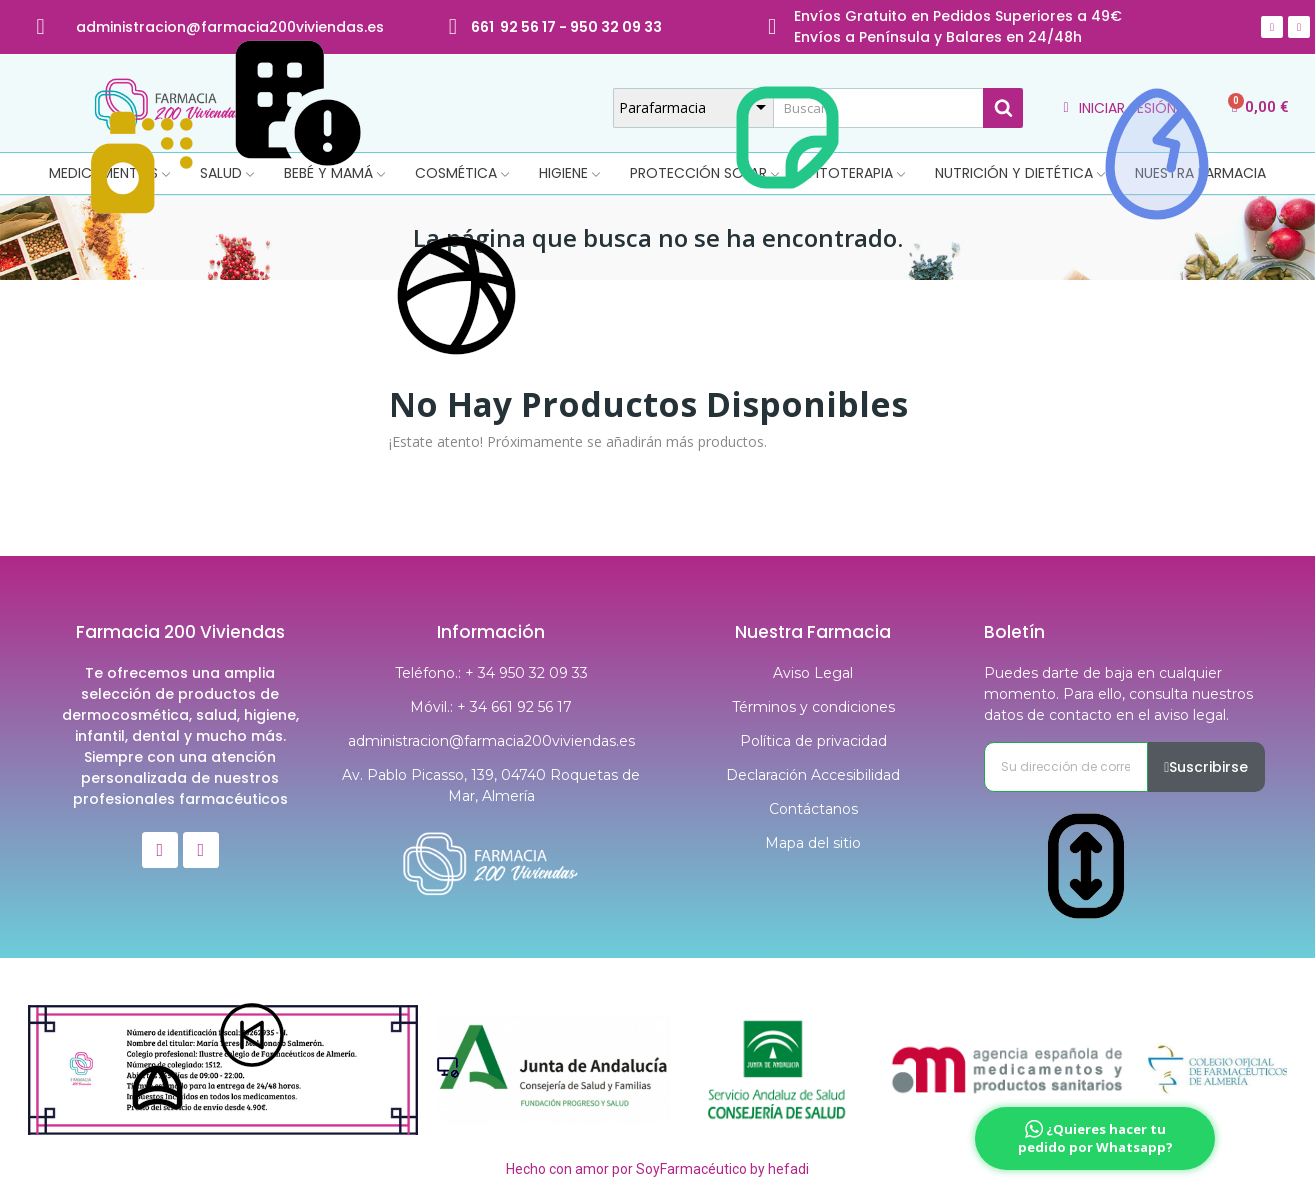  I want to click on building or property alert notification, so click(294, 99).